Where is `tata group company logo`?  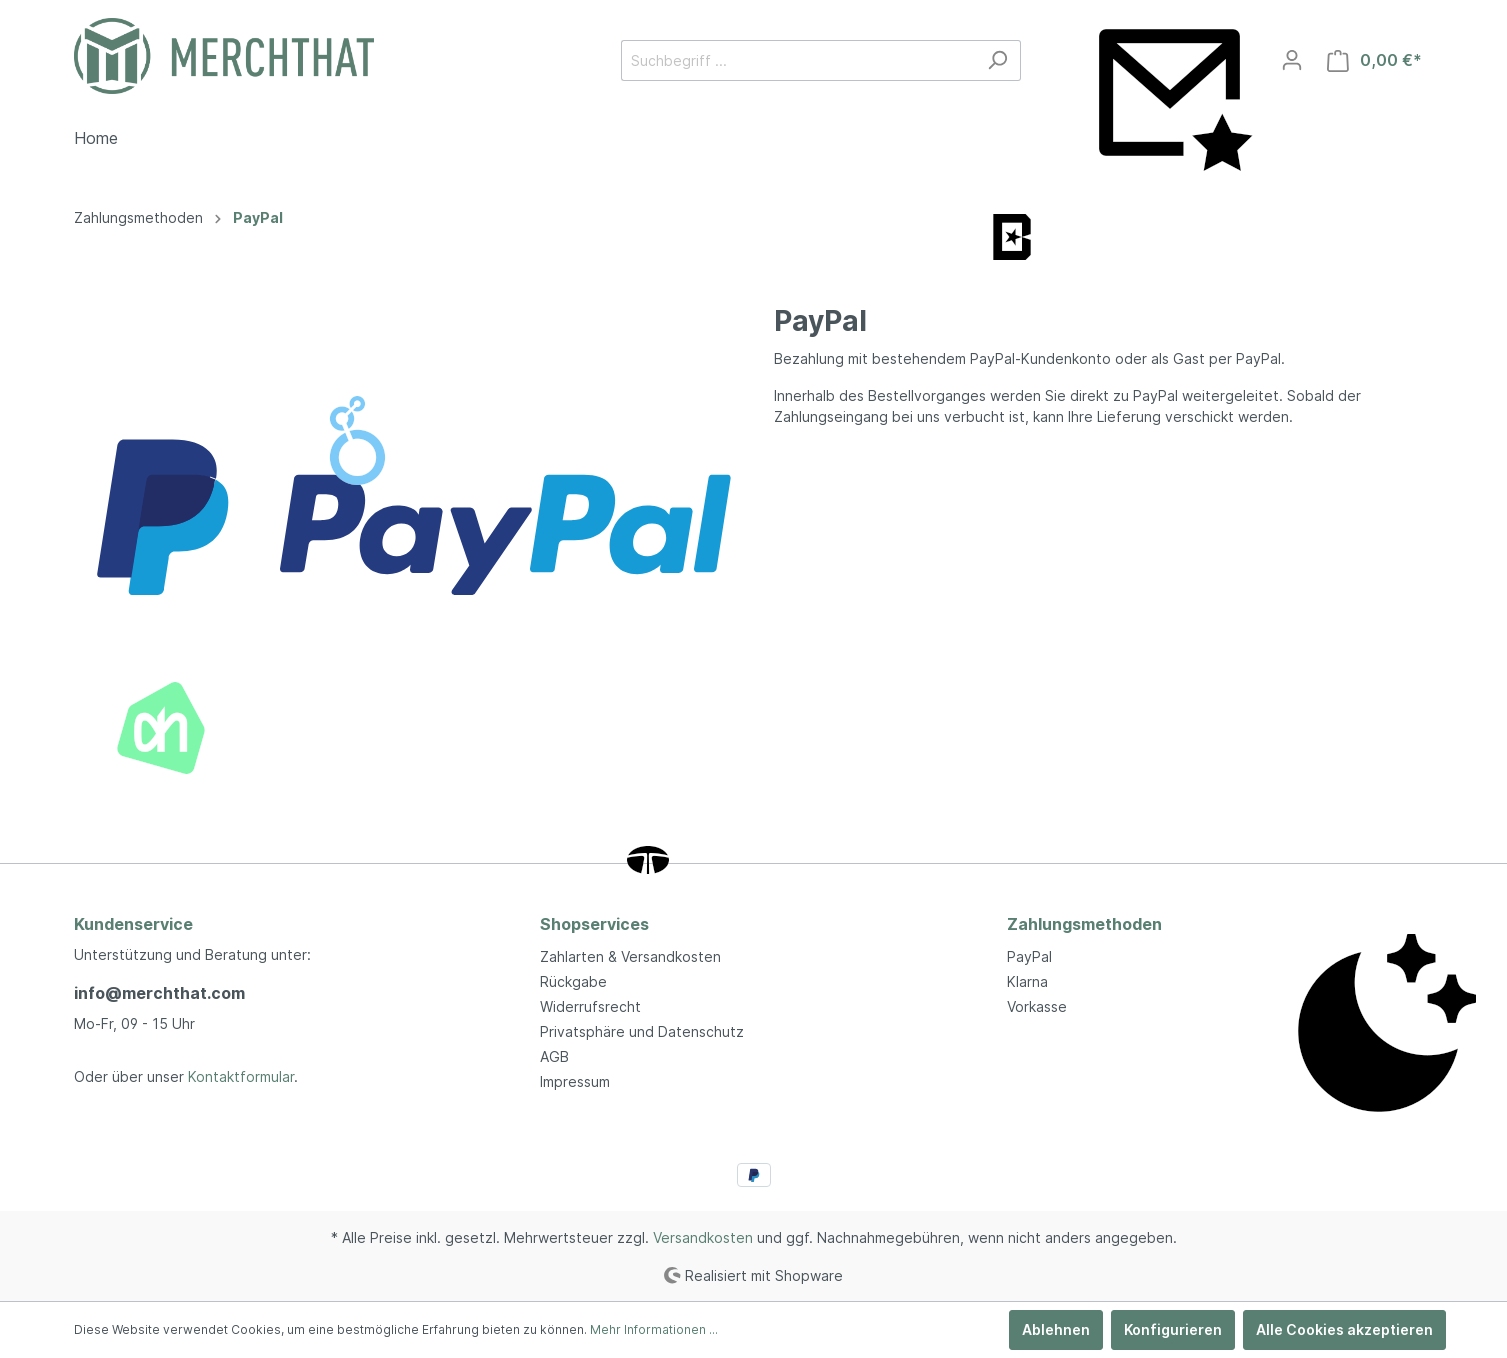
tata group company logo is located at coordinates (648, 860).